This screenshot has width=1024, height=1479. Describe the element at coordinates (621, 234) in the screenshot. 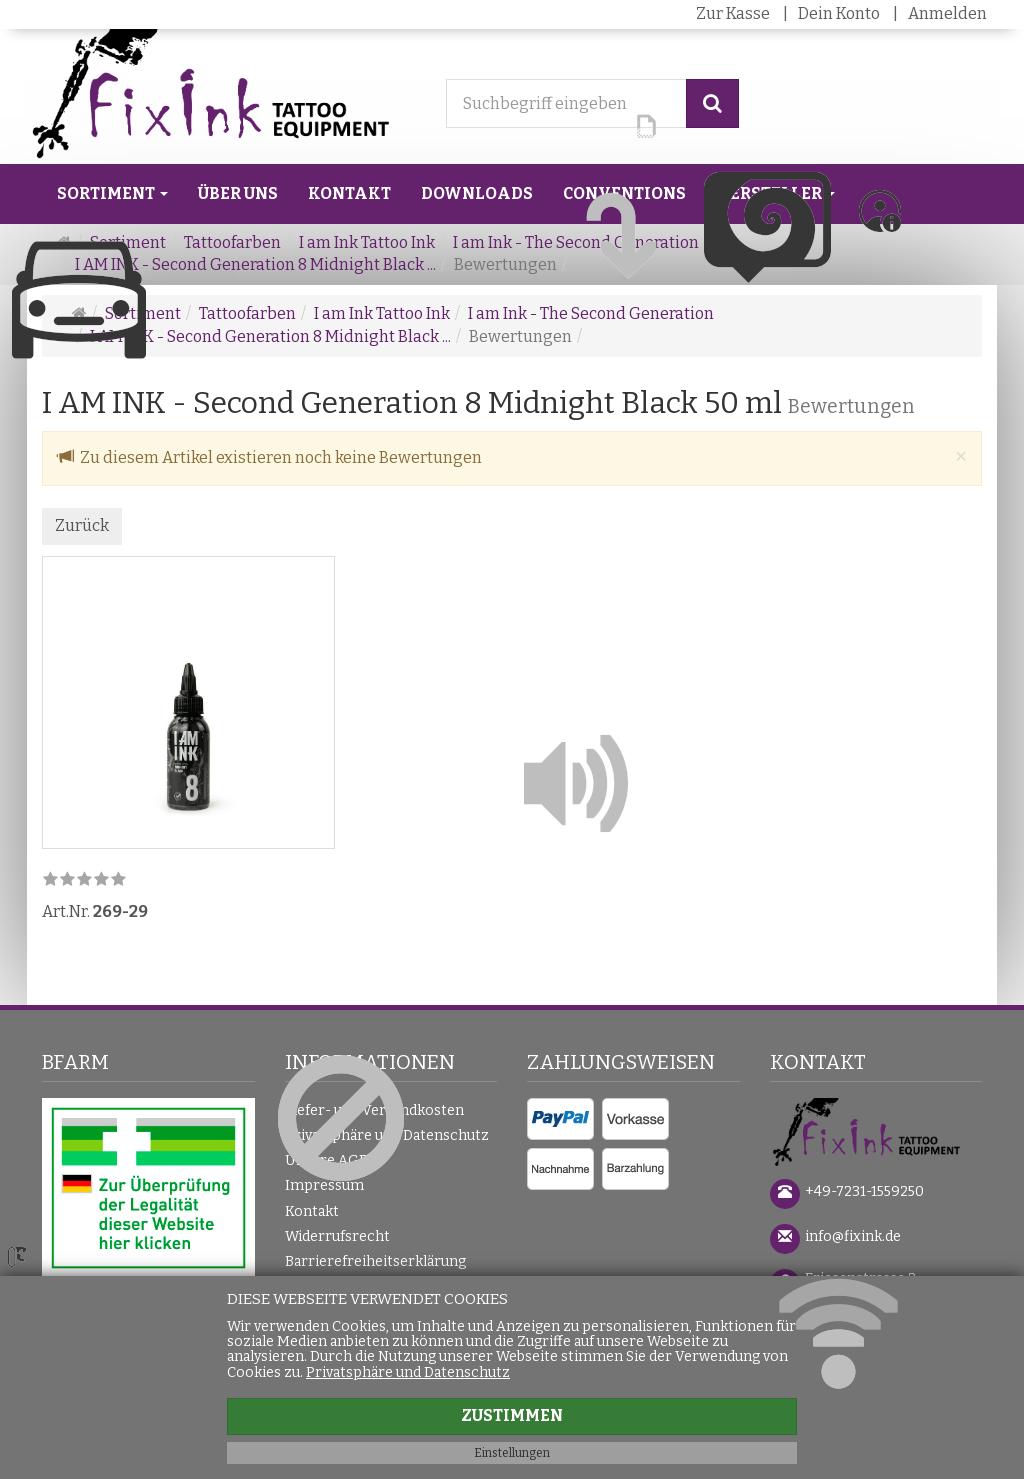

I see `jump to a specific location or section` at that location.